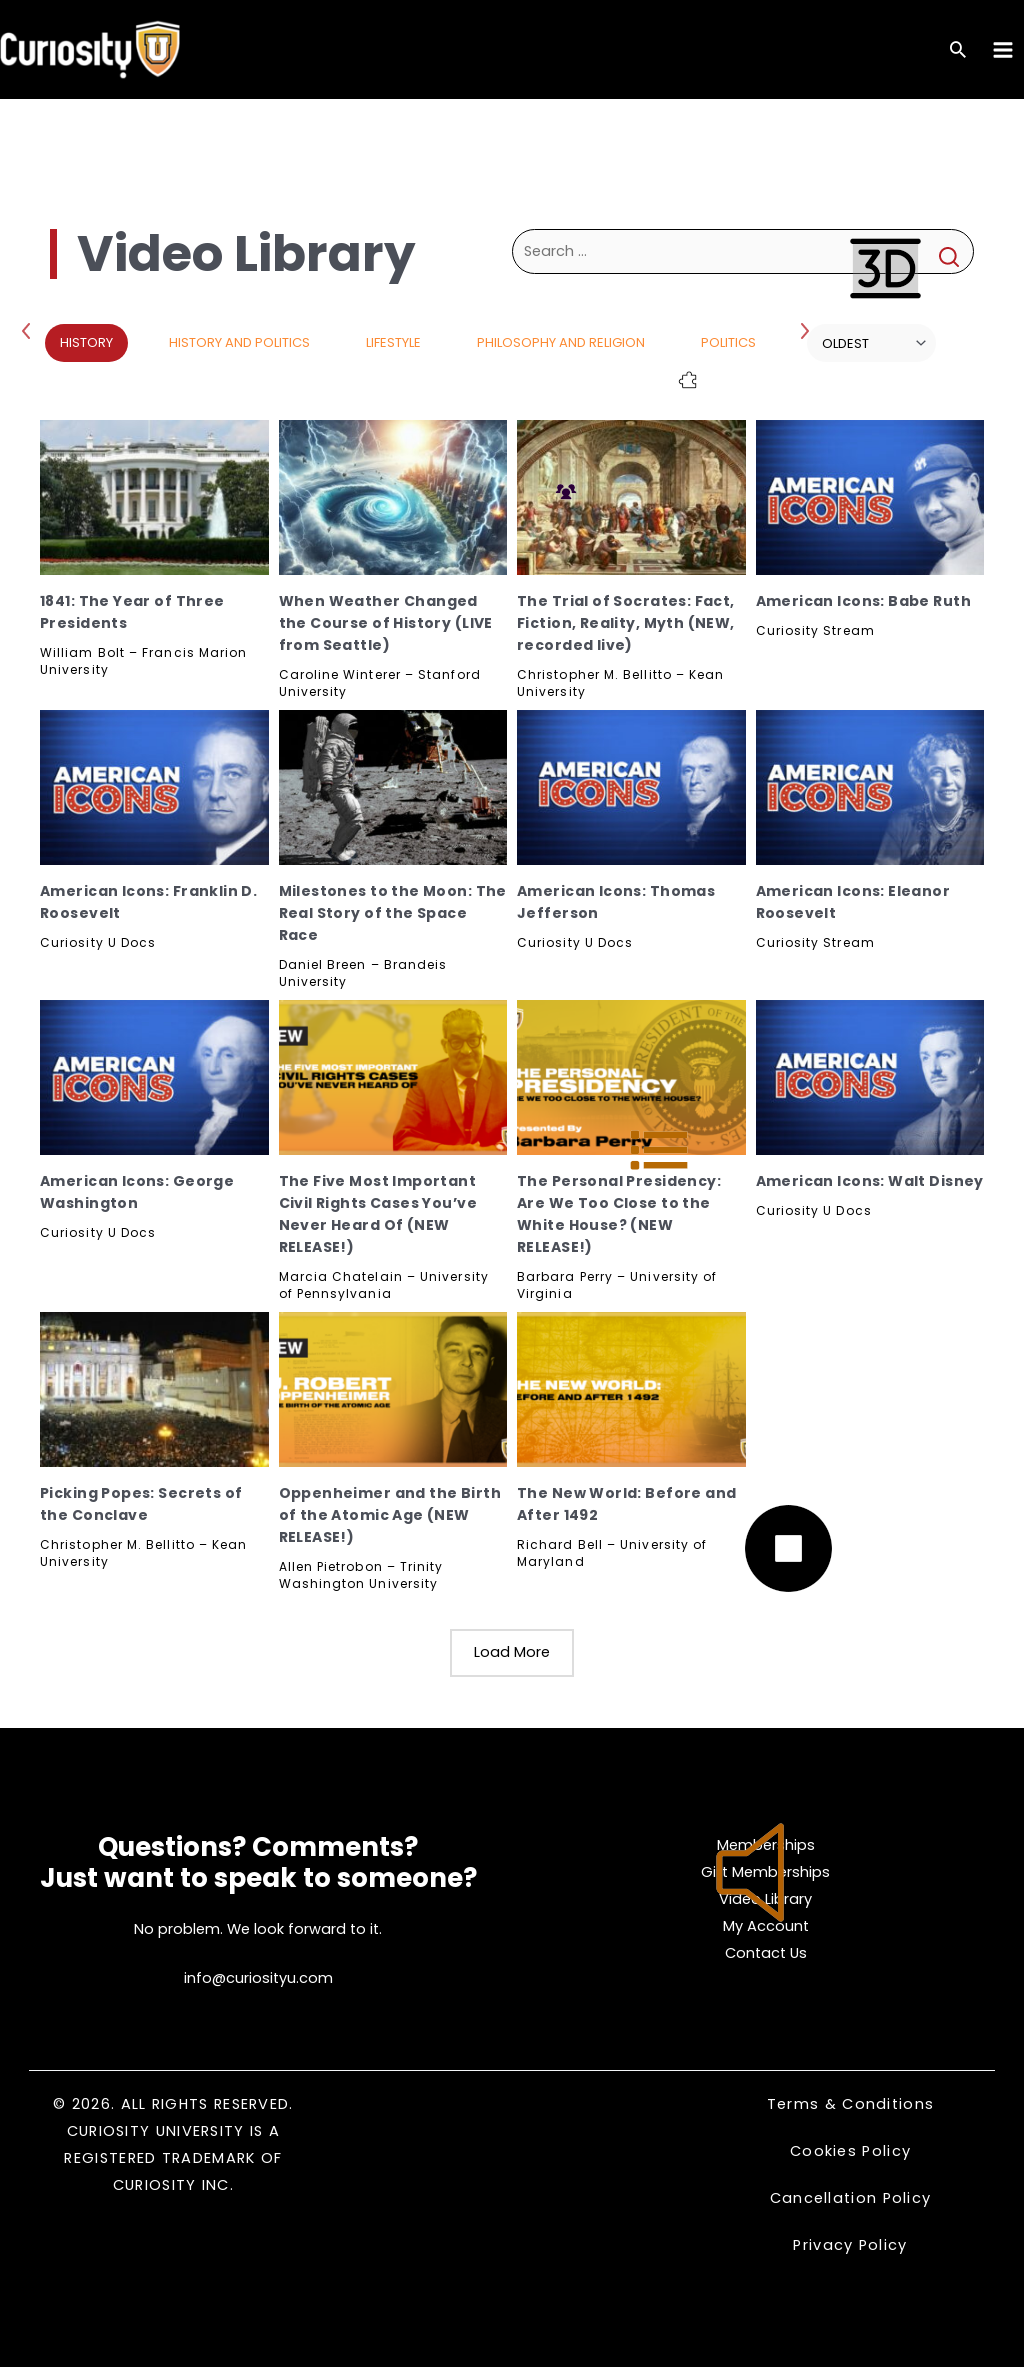 The width and height of the screenshot is (1024, 2367). What do you see at coordinates (688, 380) in the screenshot?
I see `access plugins or extensions` at bounding box center [688, 380].